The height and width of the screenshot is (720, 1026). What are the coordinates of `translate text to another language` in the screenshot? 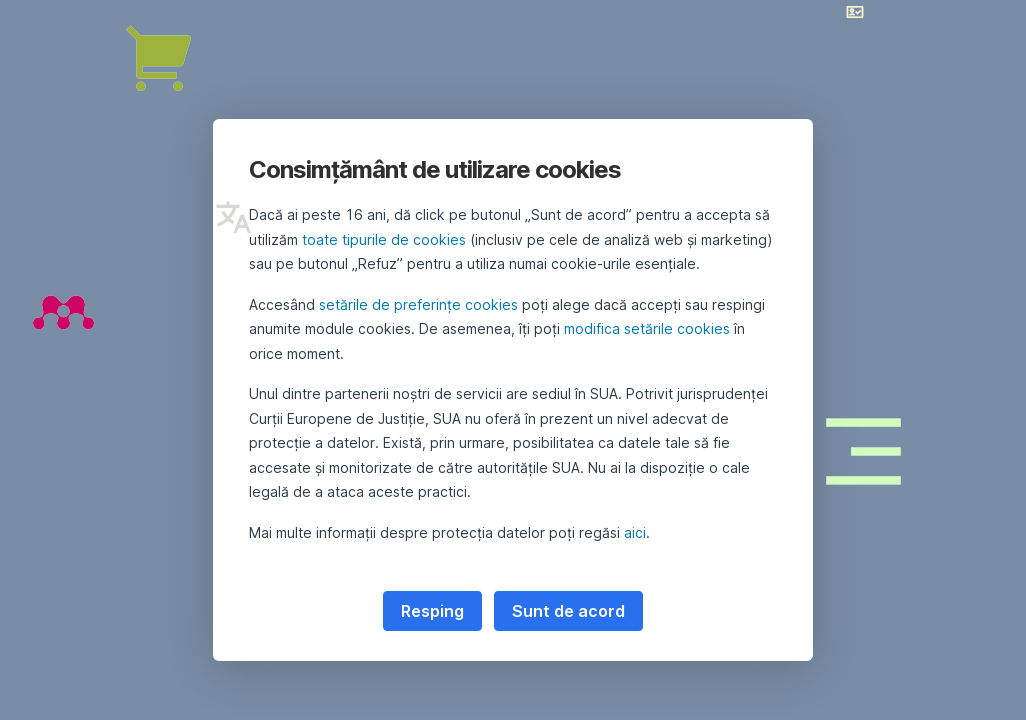 It's located at (233, 218).